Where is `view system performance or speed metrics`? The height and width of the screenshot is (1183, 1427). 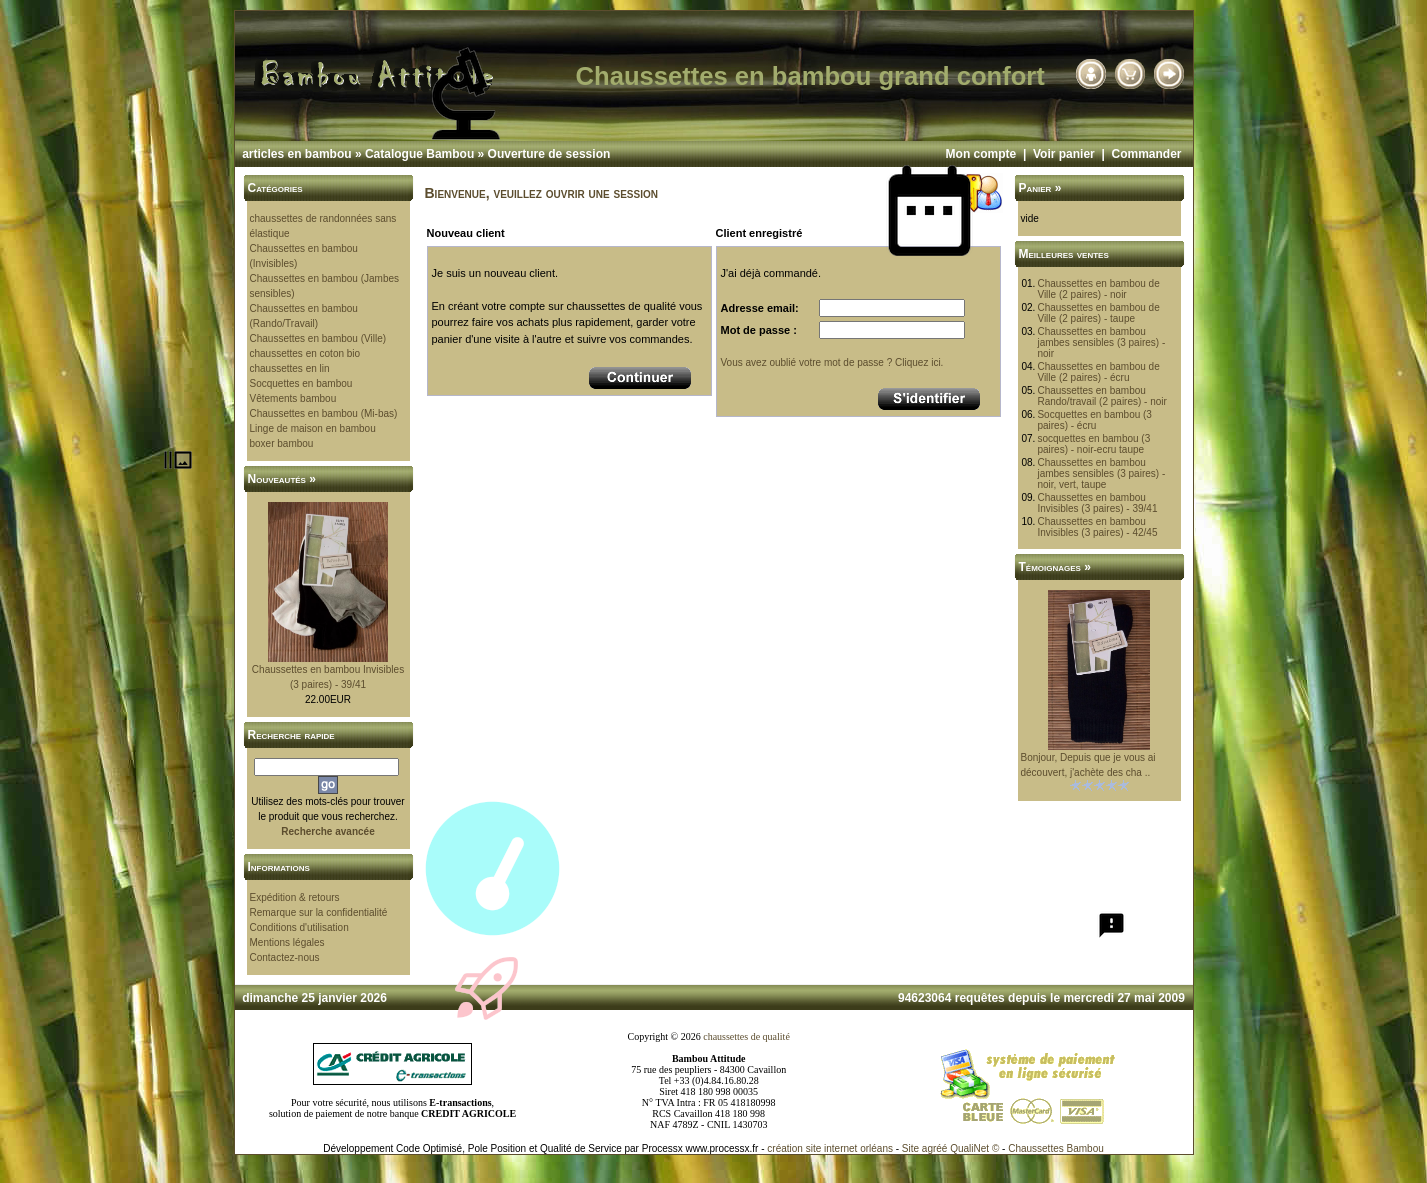 view system performance or speed metrics is located at coordinates (492, 868).